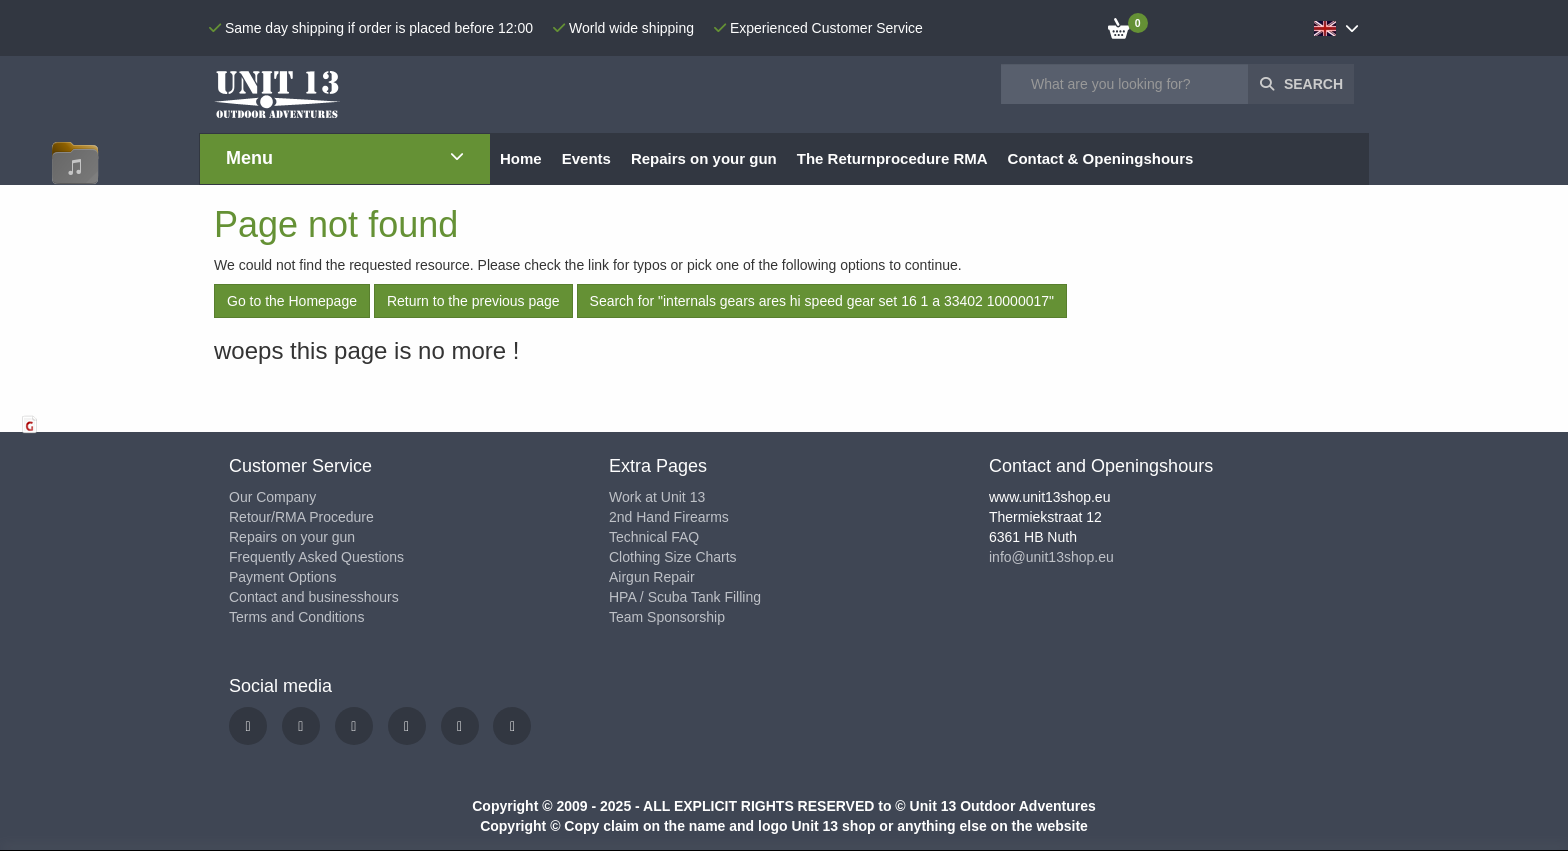  What do you see at coordinates (75, 163) in the screenshot?
I see `open your music folder` at bounding box center [75, 163].